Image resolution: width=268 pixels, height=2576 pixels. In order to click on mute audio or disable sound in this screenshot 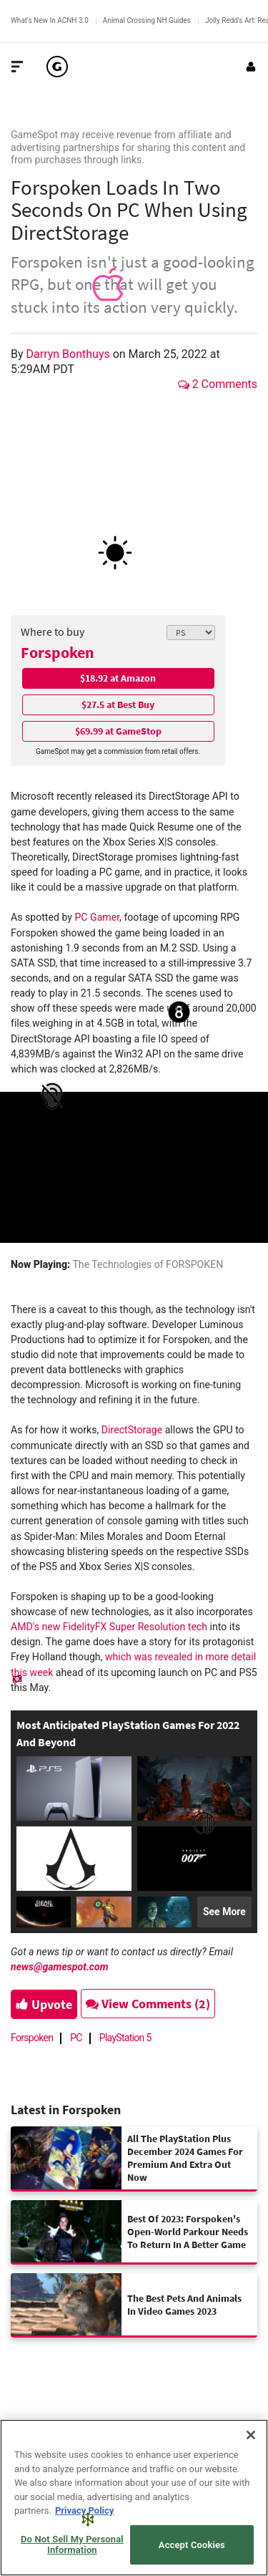, I will do `click(52, 1096)`.